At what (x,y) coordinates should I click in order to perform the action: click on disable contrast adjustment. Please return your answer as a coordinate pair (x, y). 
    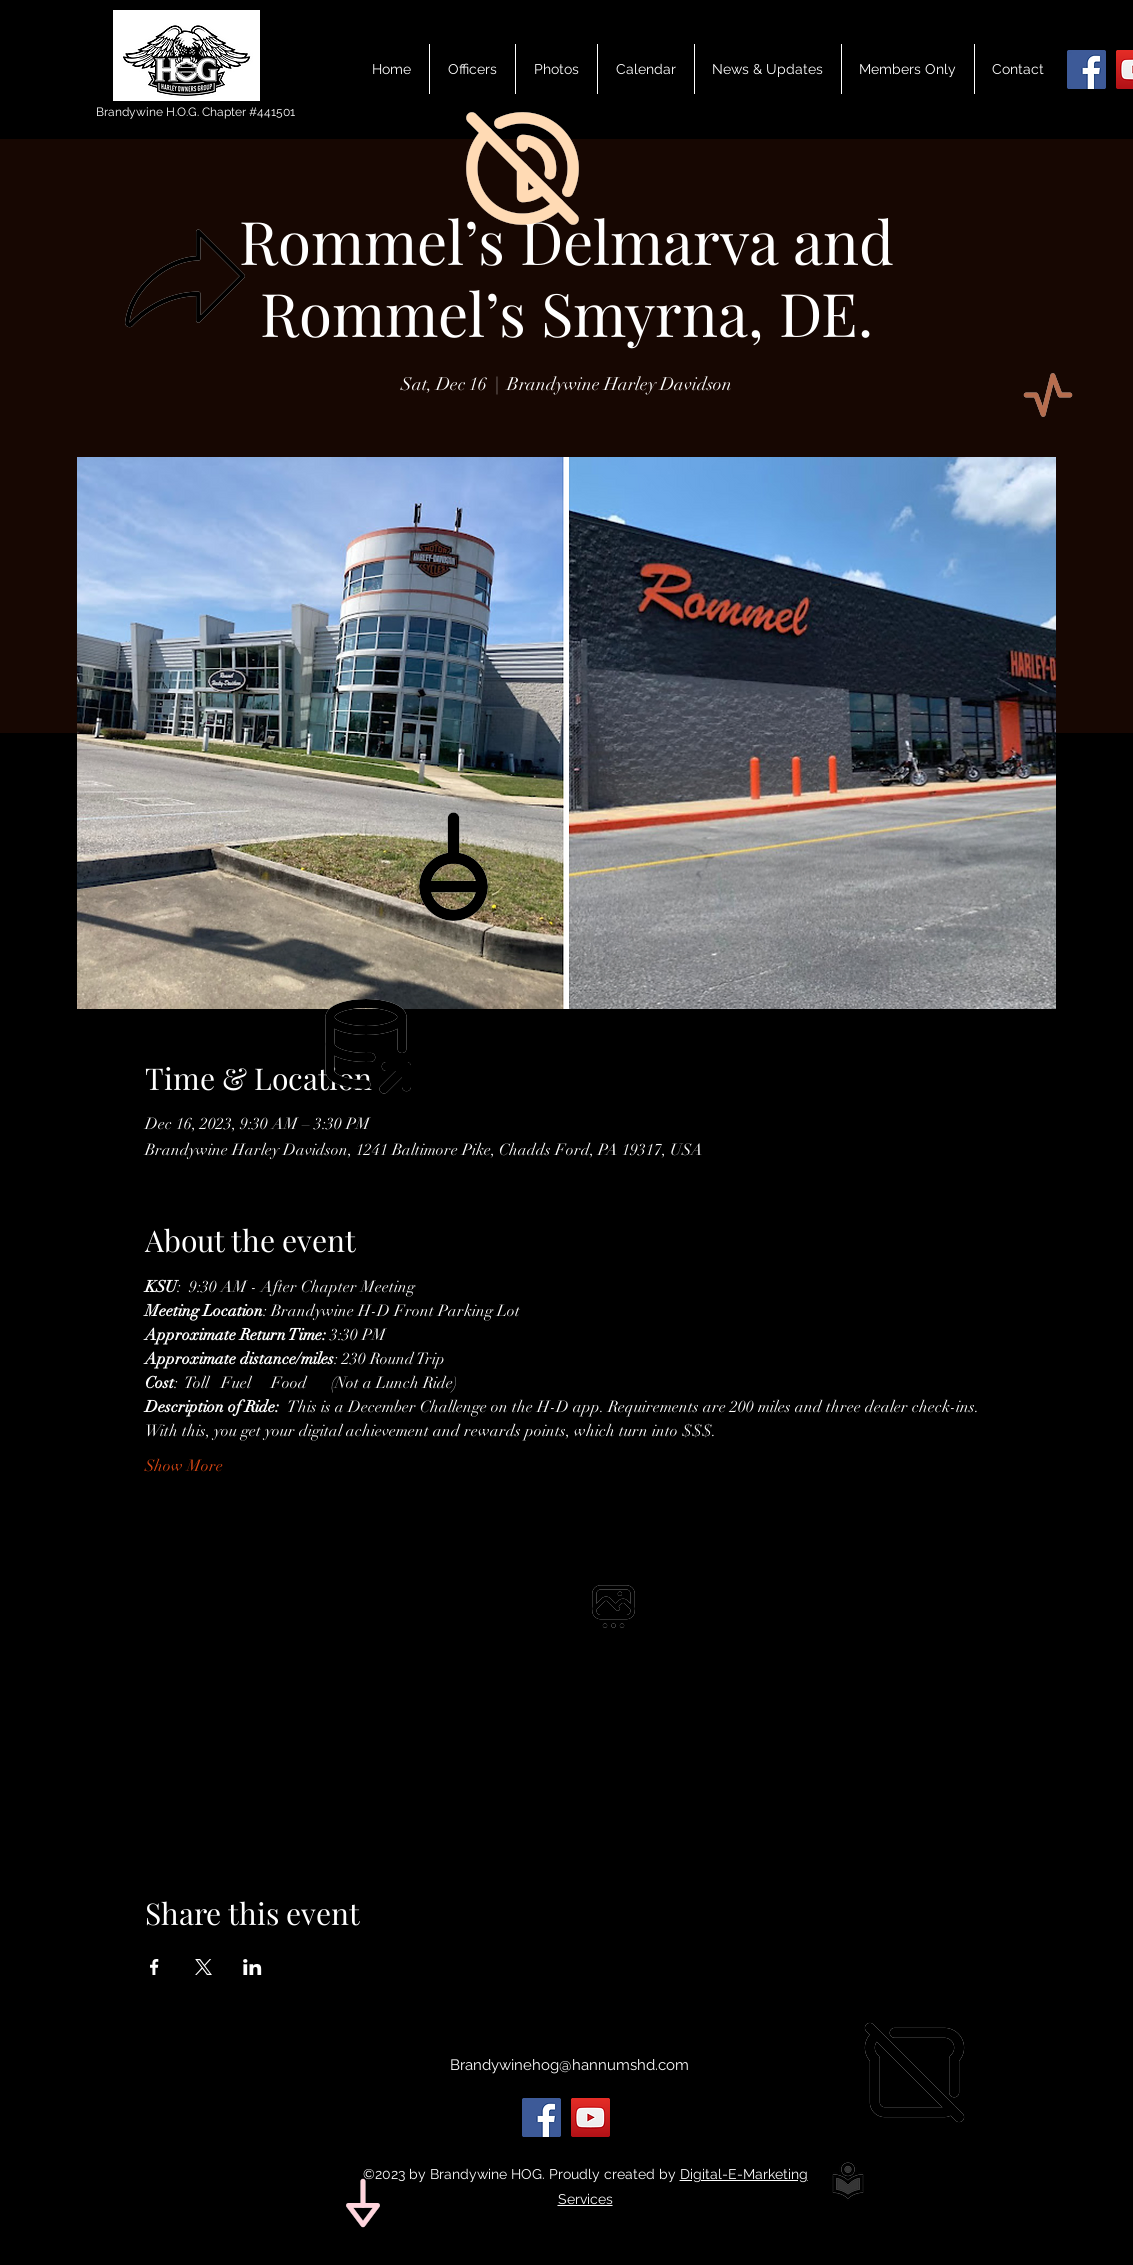
    Looking at the image, I should click on (522, 168).